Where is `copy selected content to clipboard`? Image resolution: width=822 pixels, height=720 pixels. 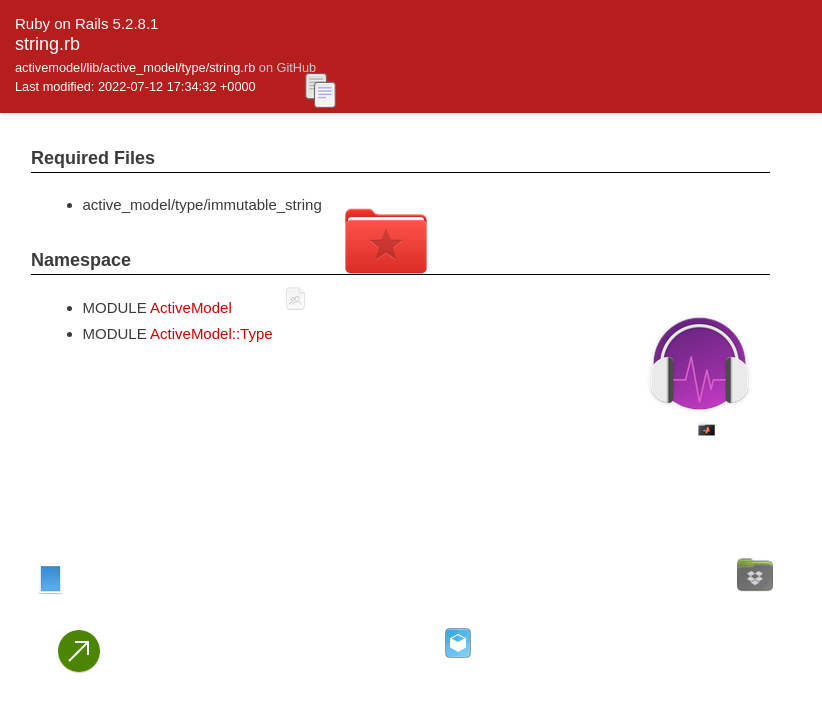 copy selected content to clipboard is located at coordinates (320, 90).